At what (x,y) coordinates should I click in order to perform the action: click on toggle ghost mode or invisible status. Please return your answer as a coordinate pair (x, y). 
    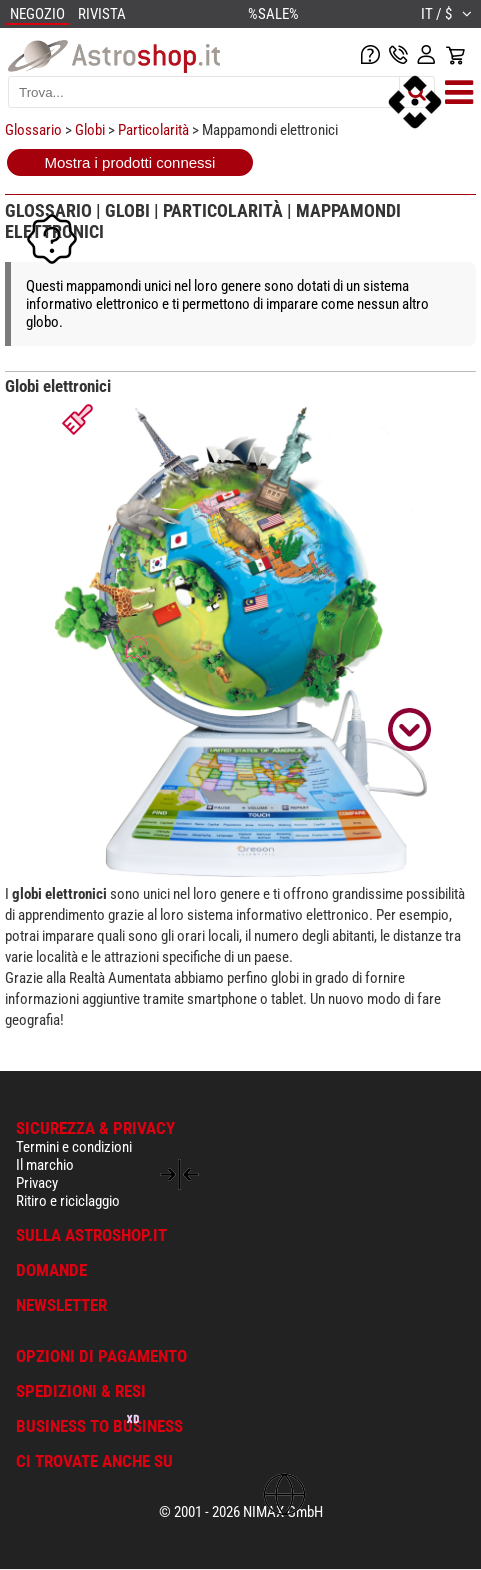
    Looking at the image, I should click on (137, 648).